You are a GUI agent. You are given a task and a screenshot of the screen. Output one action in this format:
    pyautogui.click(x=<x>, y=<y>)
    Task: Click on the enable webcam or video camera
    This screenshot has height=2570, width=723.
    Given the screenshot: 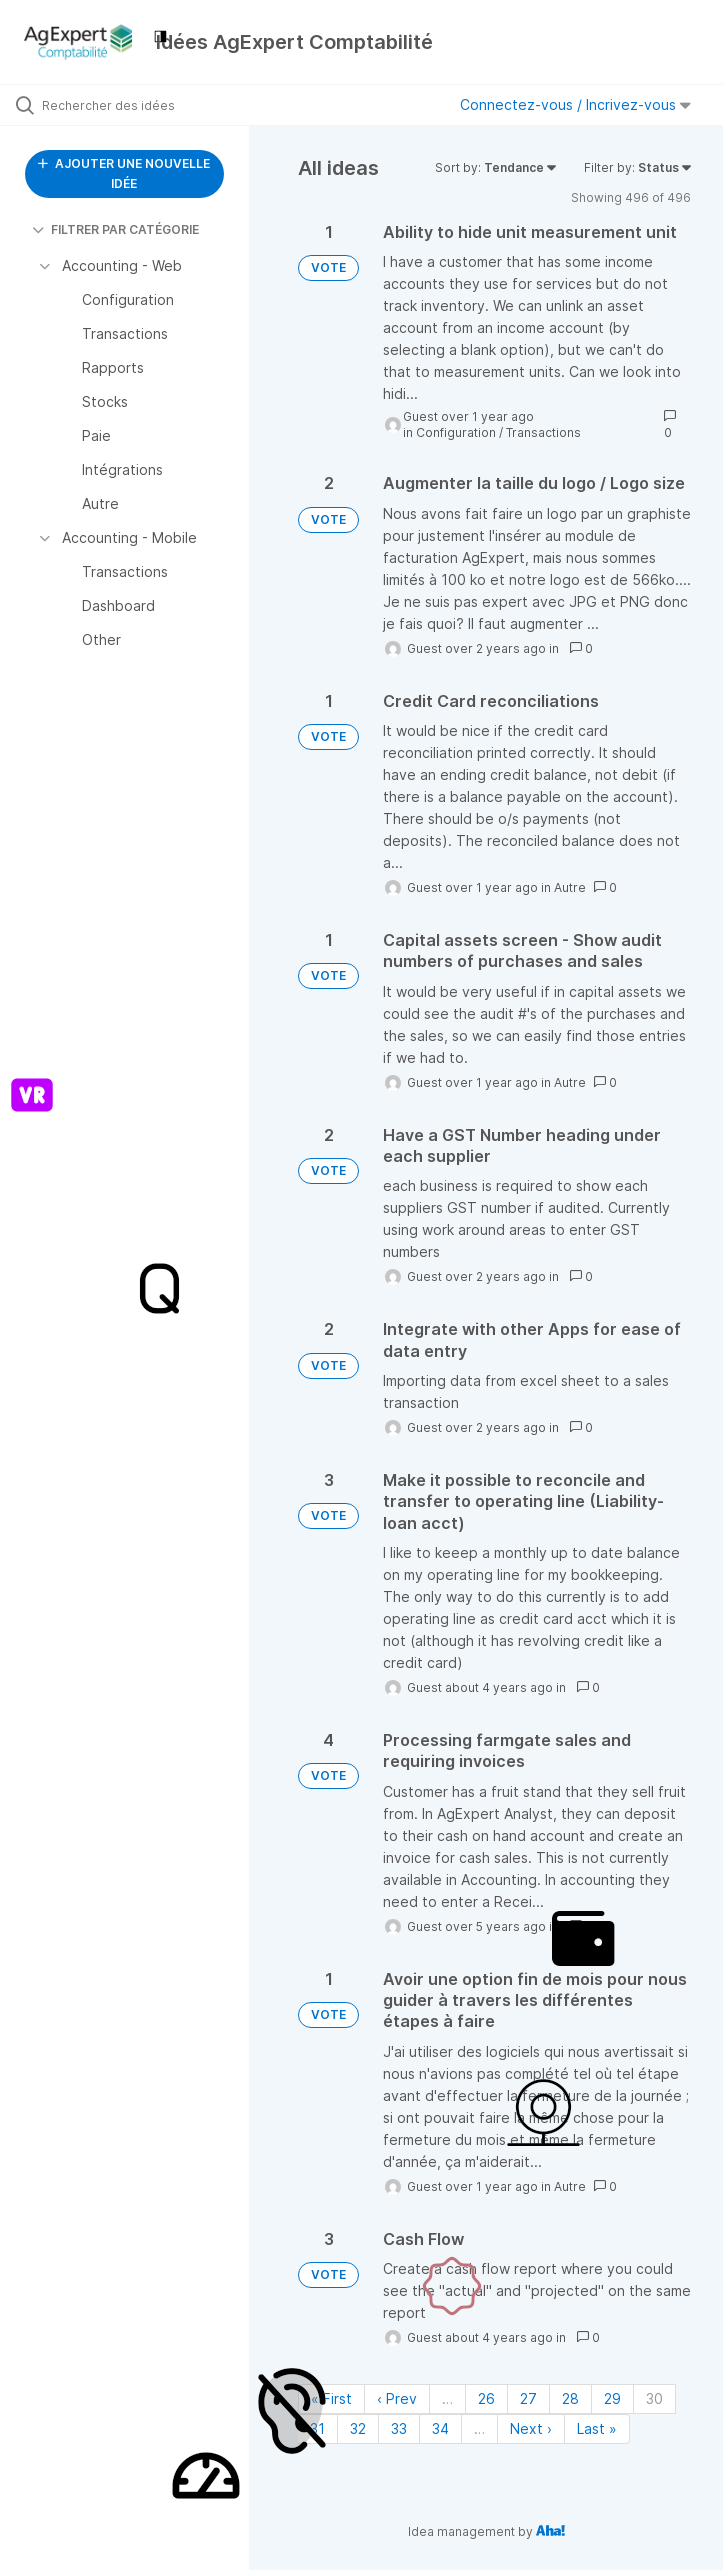 What is the action you would take?
    pyautogui.click(x=543, y=2115)
    